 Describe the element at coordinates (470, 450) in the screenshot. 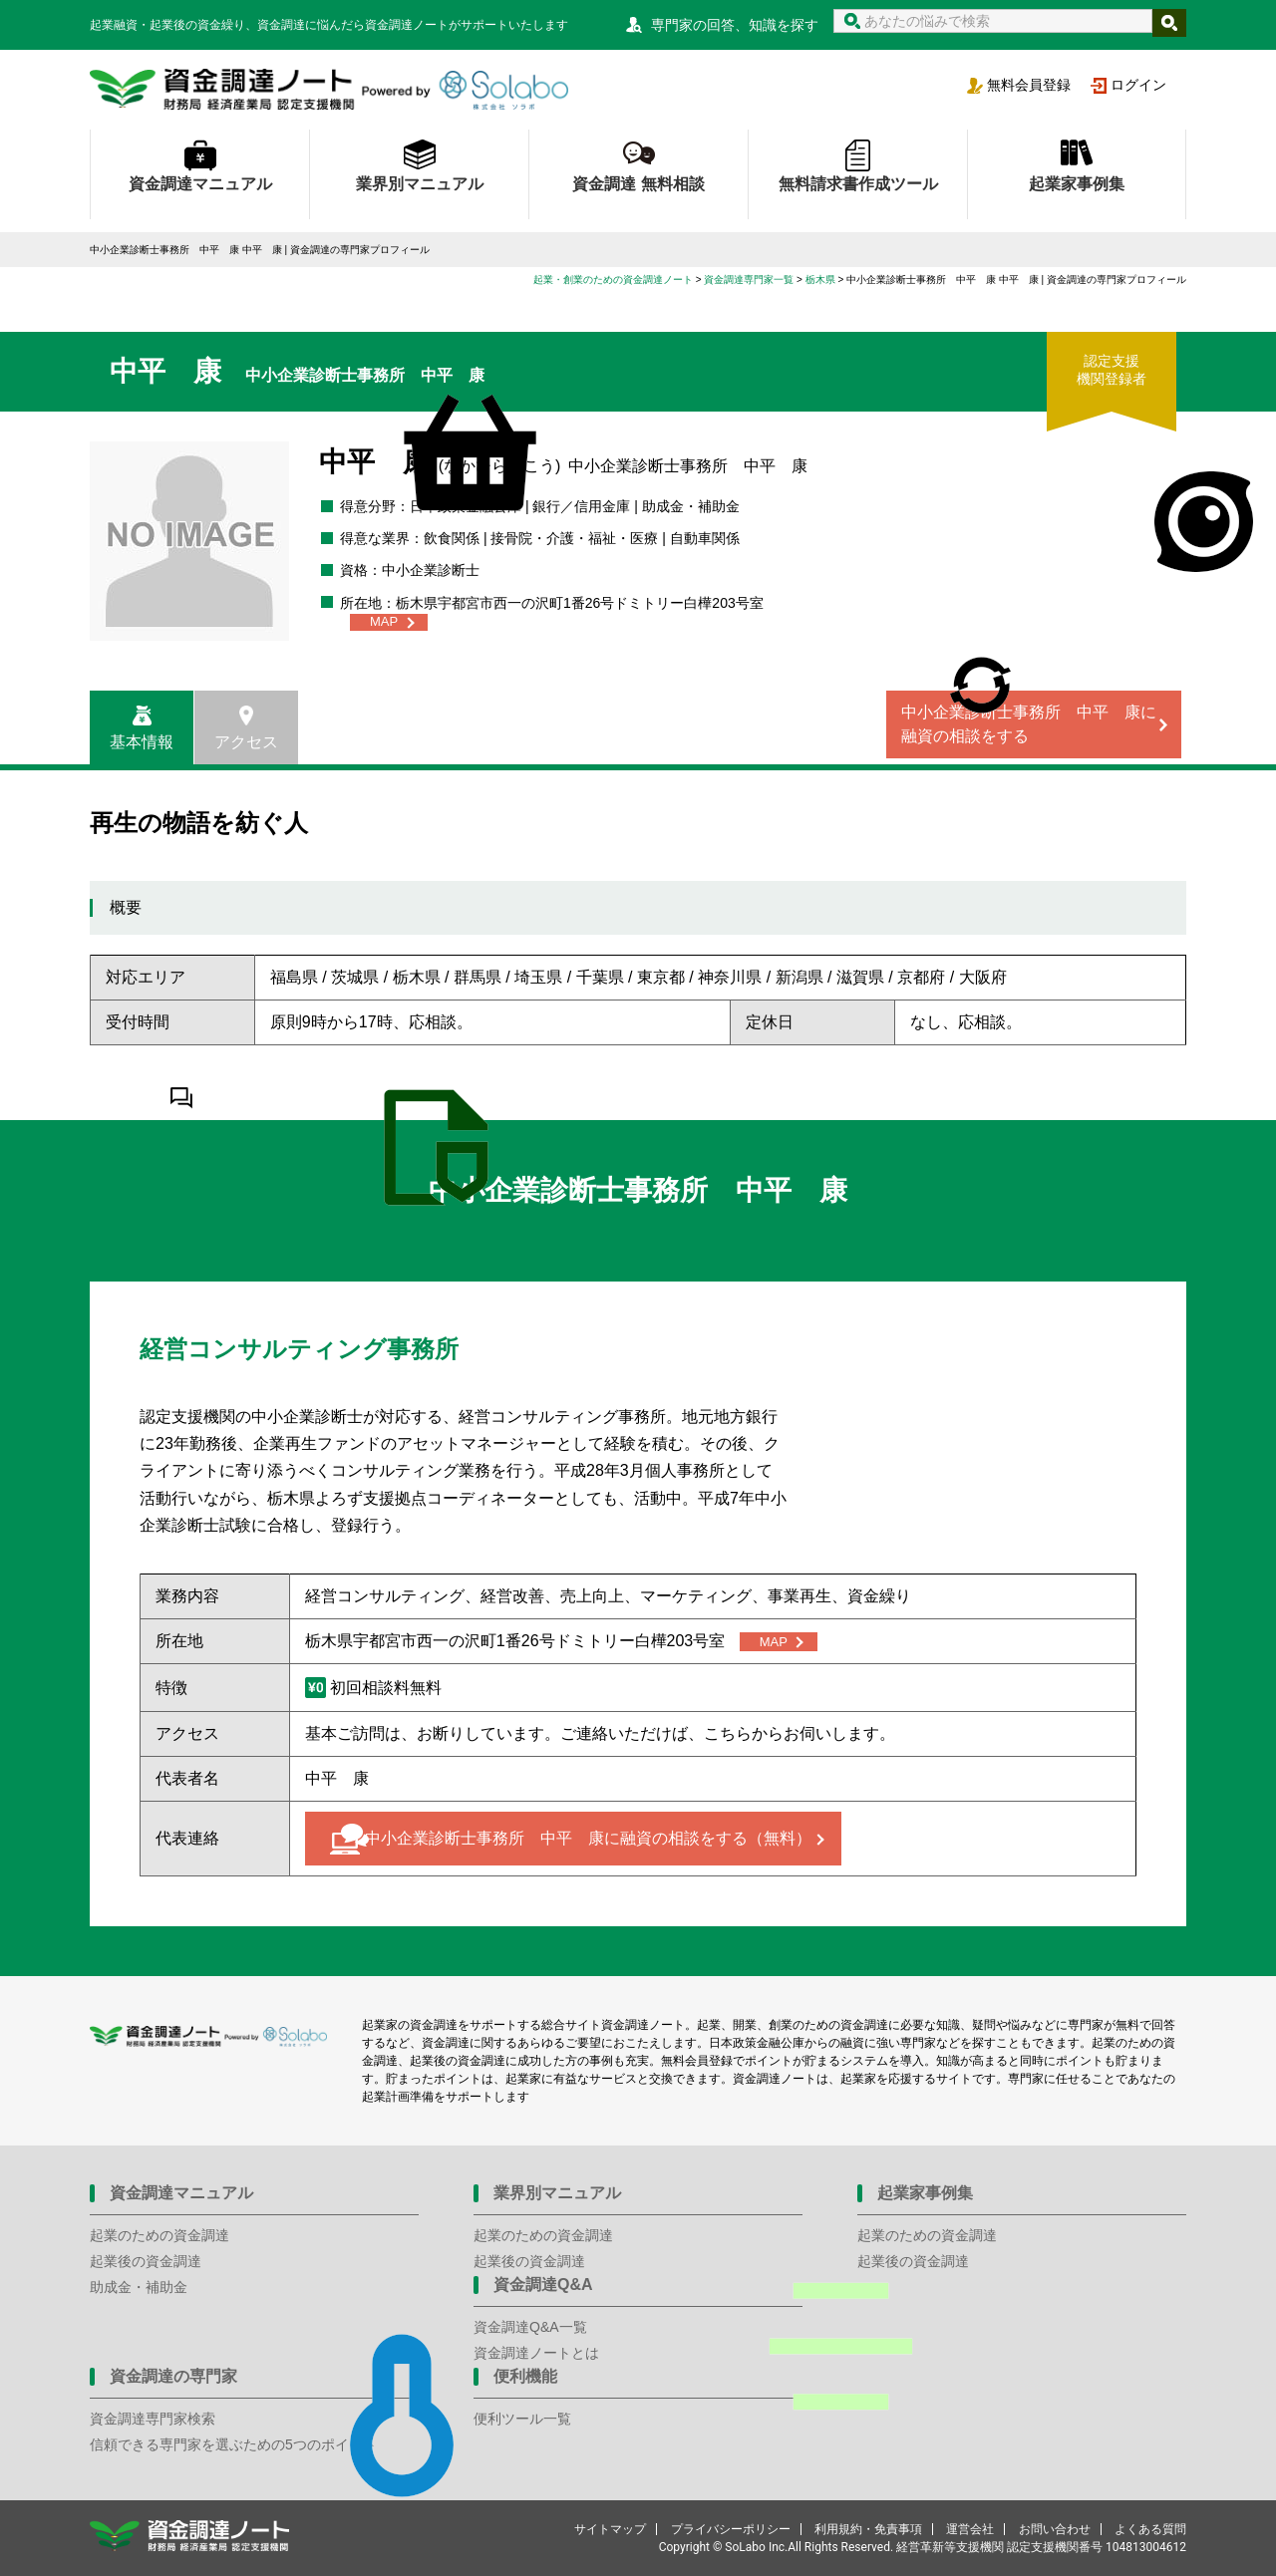

I see `view your shopping basket` at that location.